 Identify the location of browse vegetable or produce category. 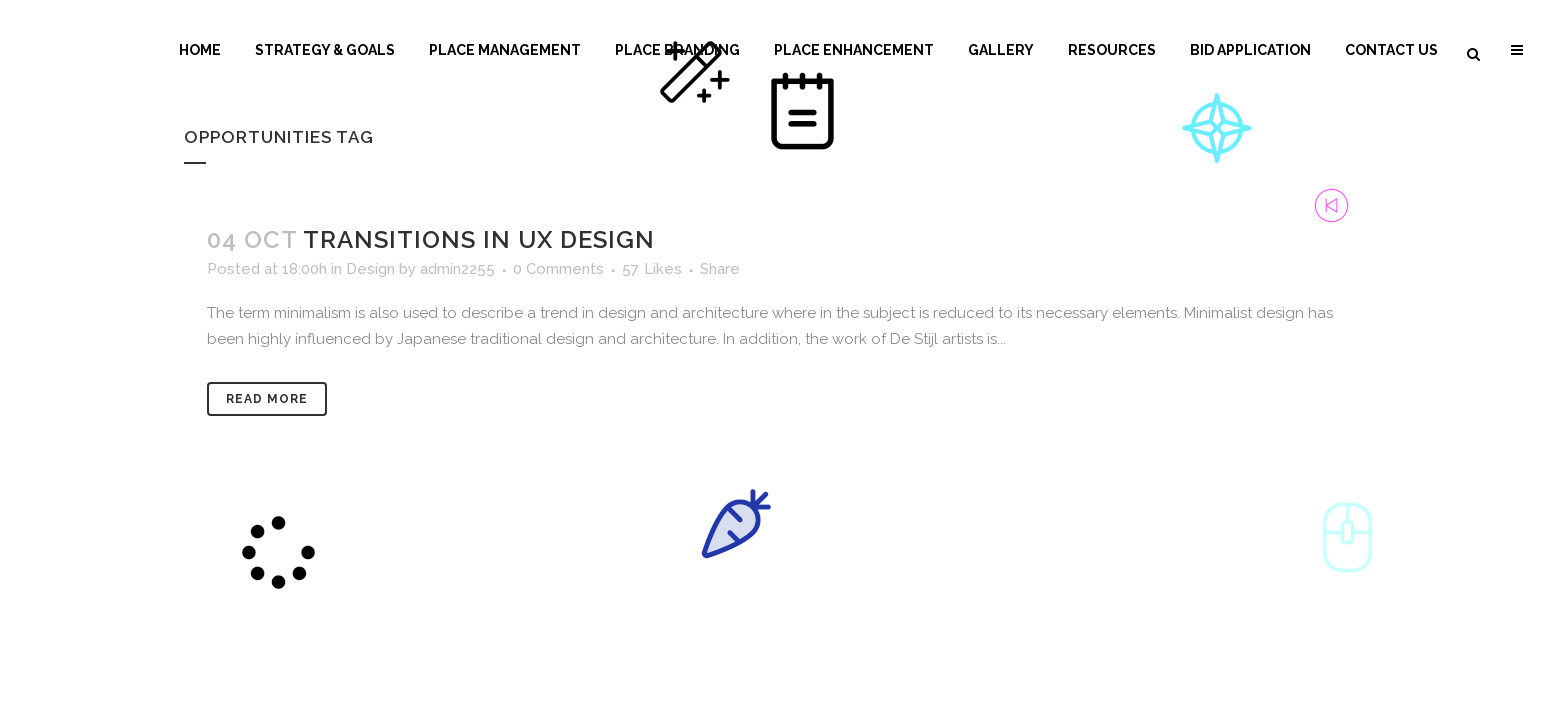
(735, 525).